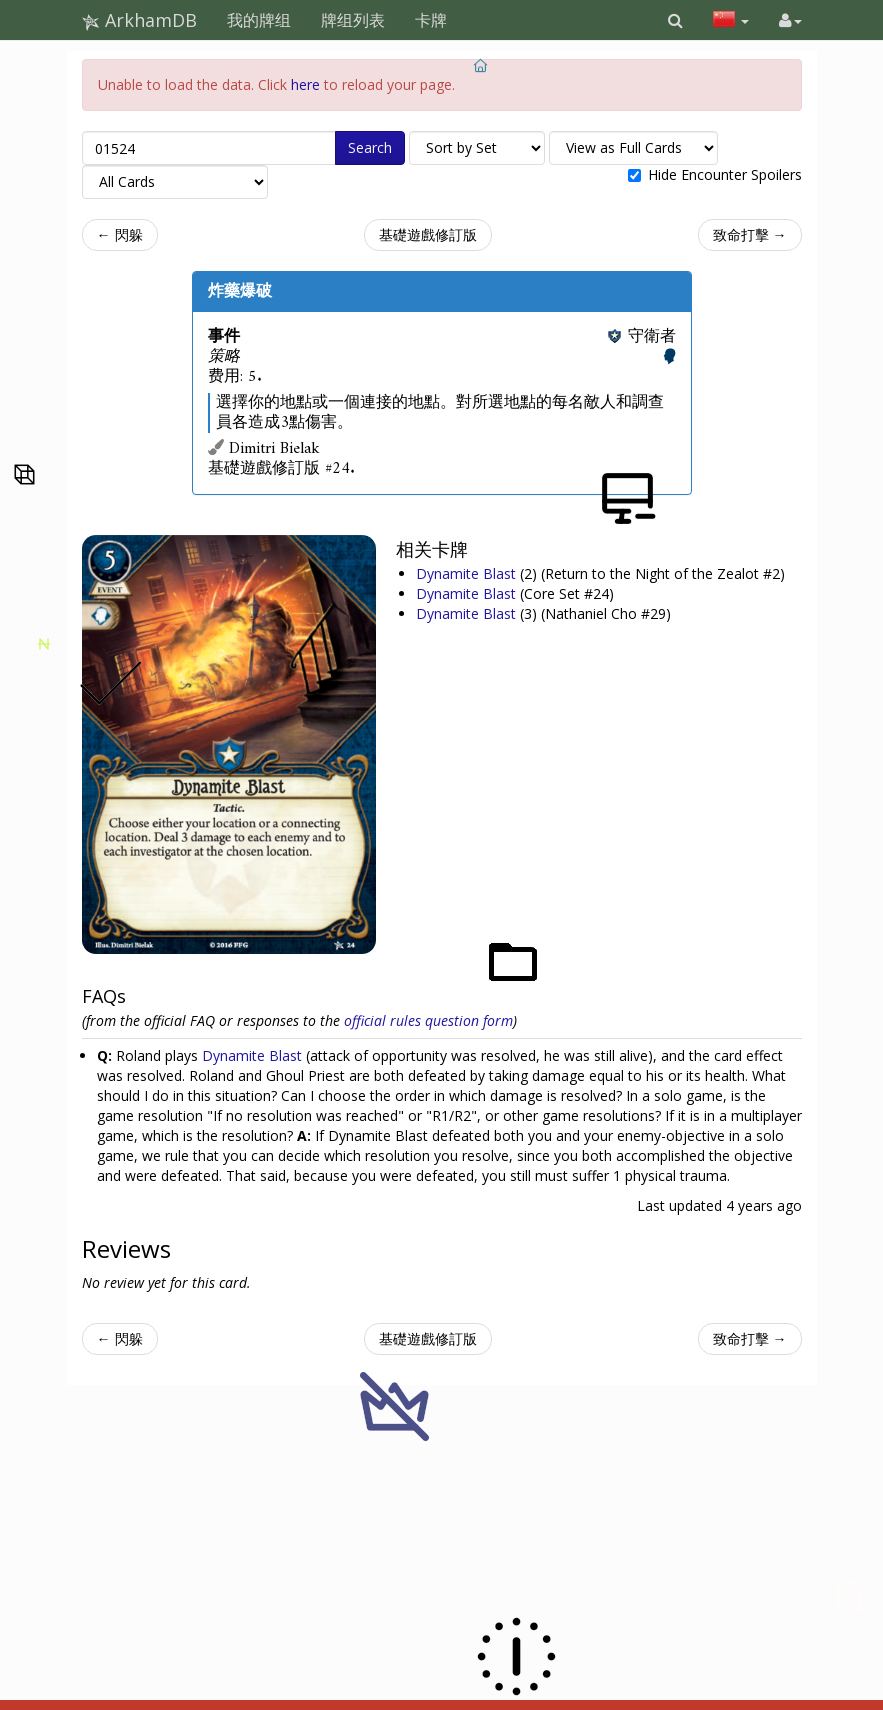  I want to click on go to home screen, so click(480, 65).